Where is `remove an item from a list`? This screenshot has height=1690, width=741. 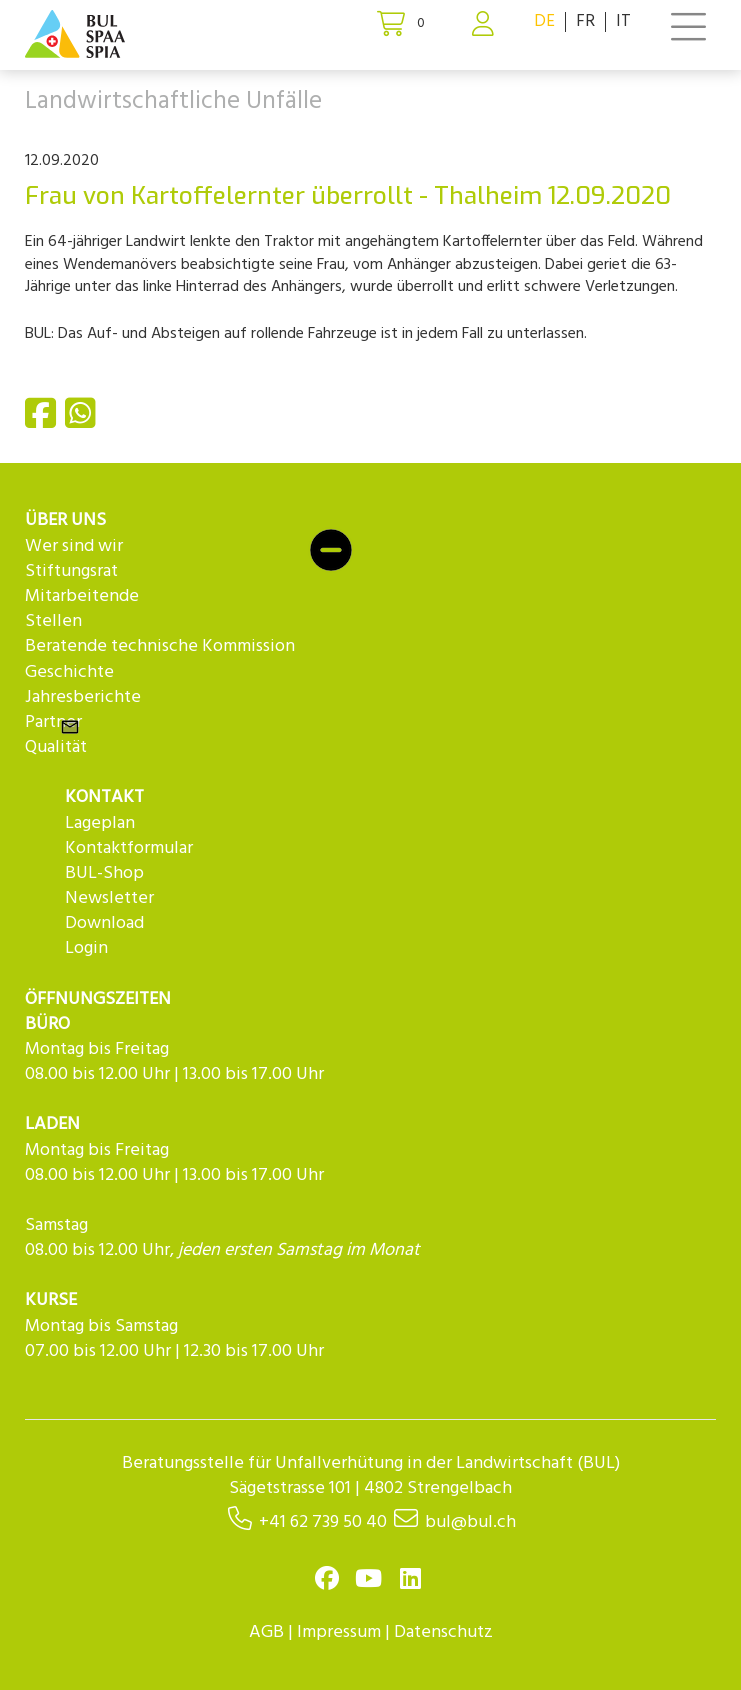 remove an item from a list is located at coordinates (331, 550).